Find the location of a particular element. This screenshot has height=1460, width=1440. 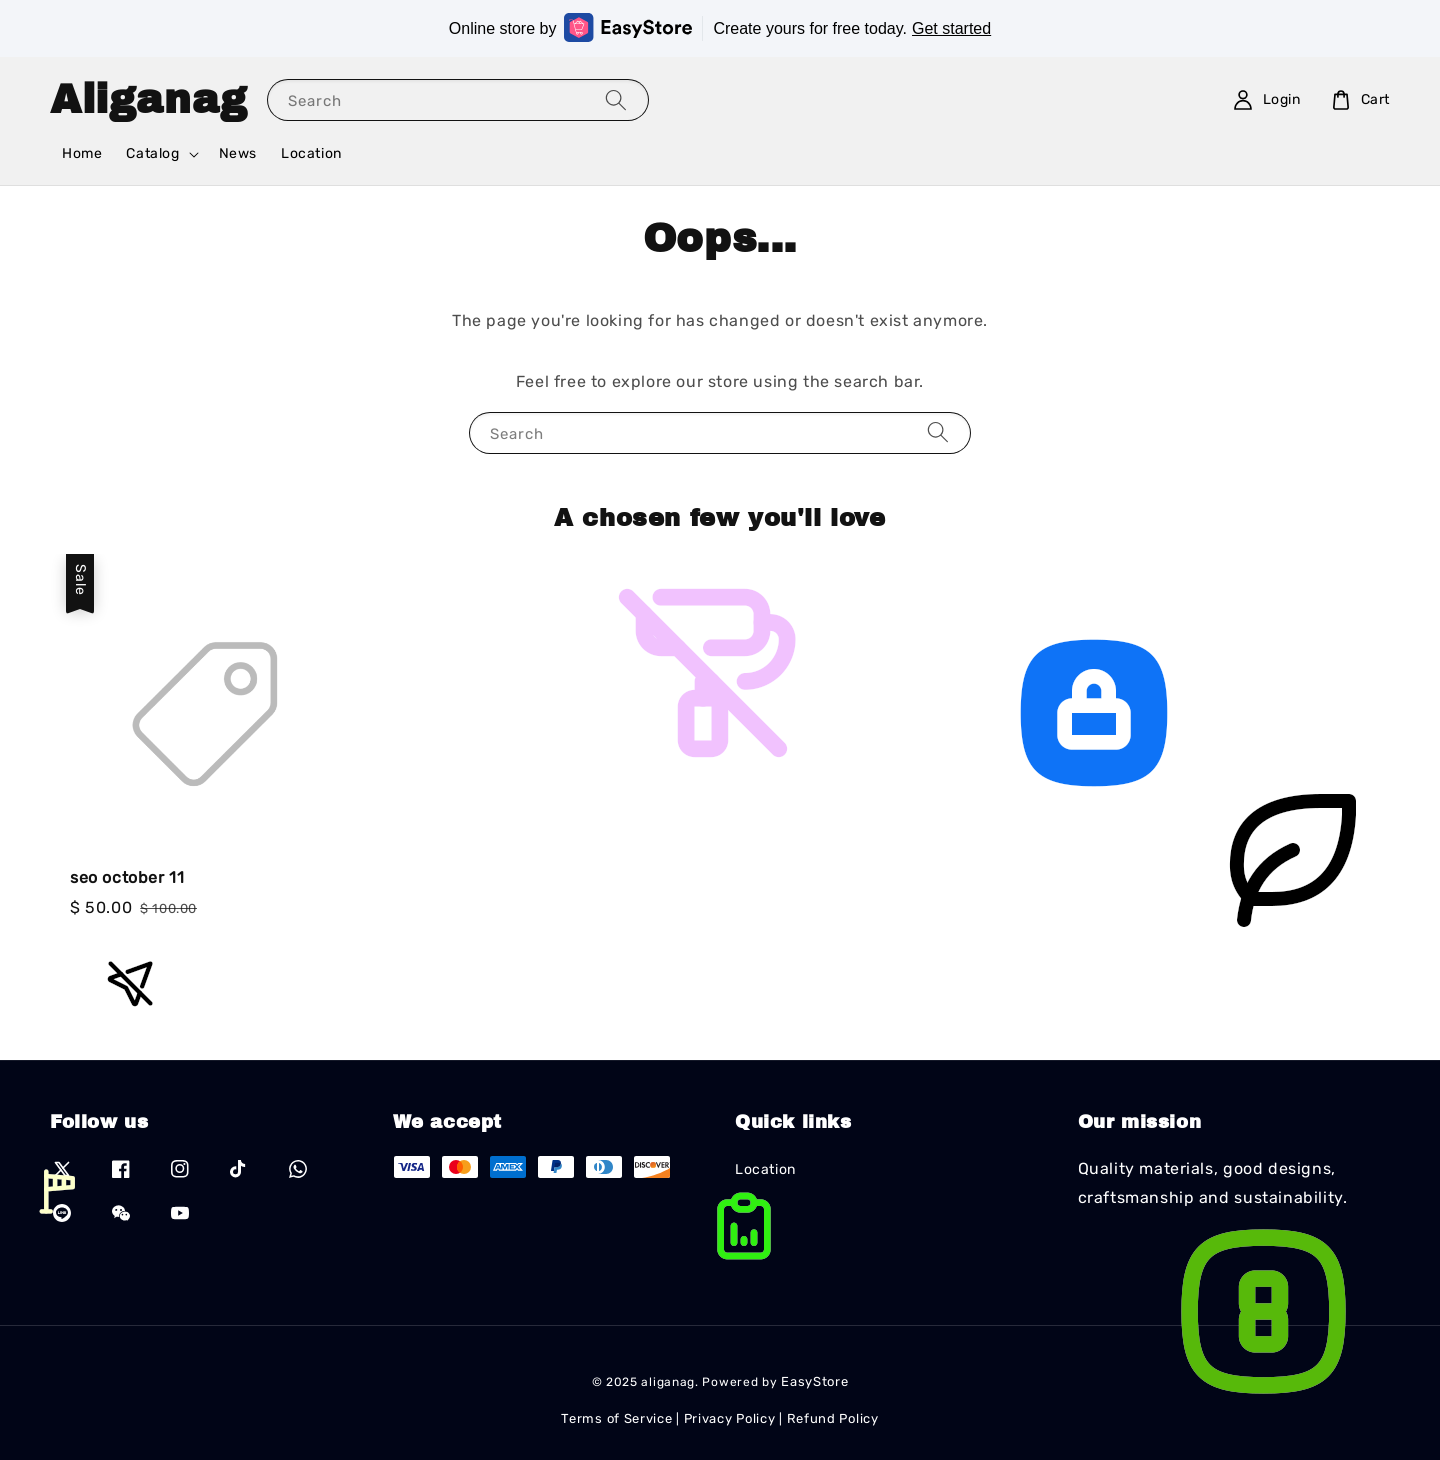

disable paint or fill tool is located at coordinates (703, 673).